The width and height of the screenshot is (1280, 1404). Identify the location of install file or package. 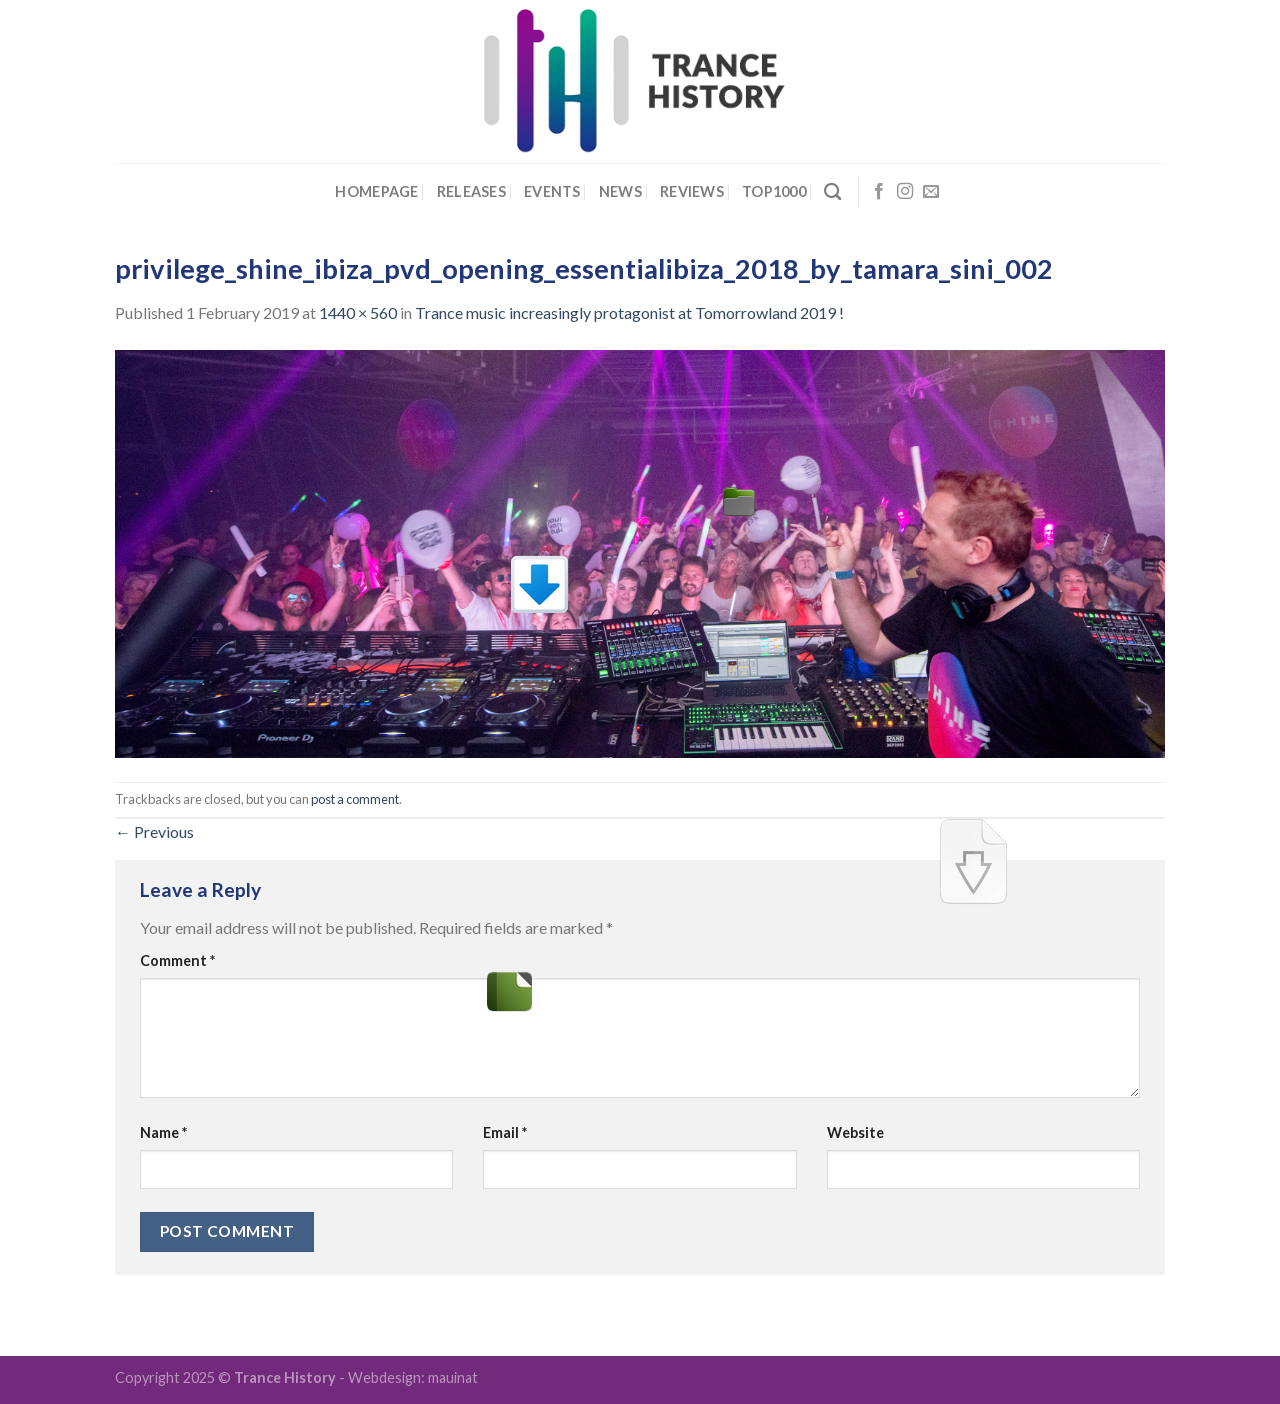
(973, 861).